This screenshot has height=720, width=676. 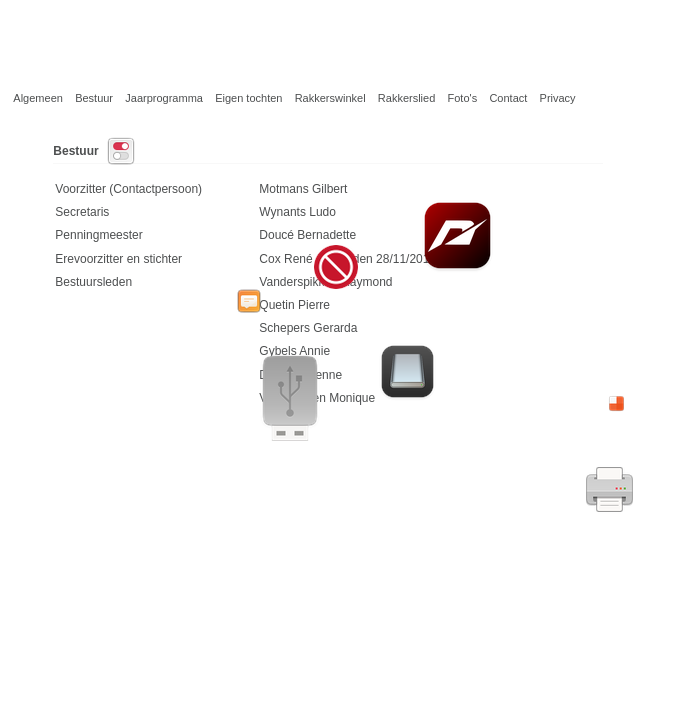 What do you see at coordinates (249, 301) in the screenshot?
I see `open instant messaging app` at bounding box center [249, 301].